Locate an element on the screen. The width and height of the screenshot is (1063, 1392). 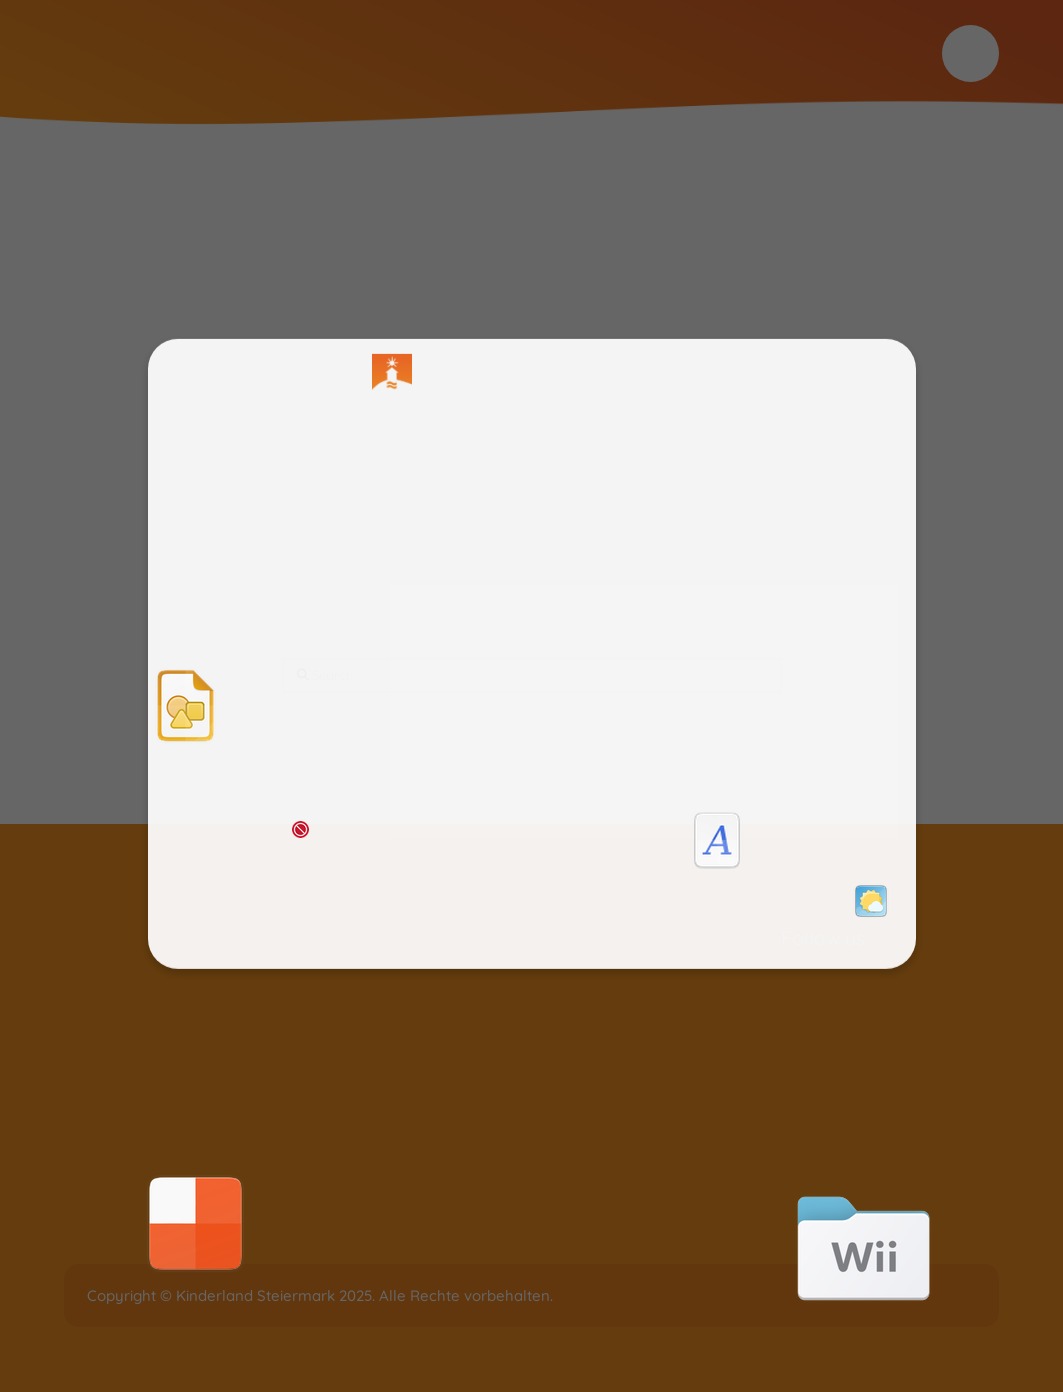
remove or delete a group is located at coordinates (300, 829).